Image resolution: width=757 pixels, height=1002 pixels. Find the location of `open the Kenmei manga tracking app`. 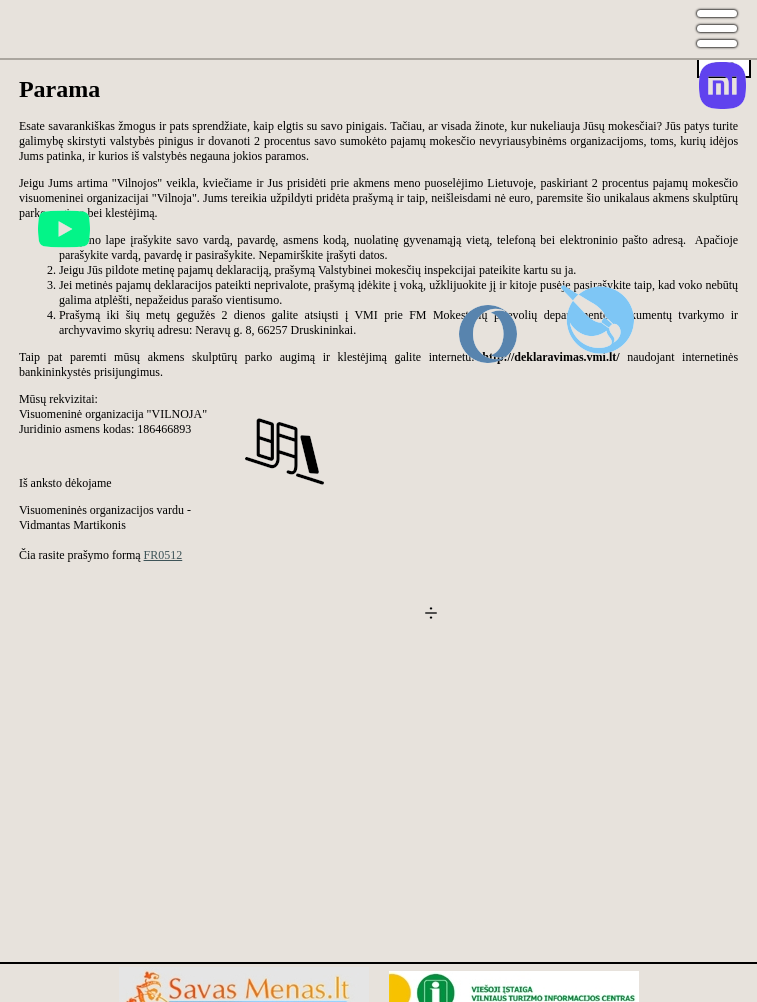

open the Kenmei manga tracking app is located at coordinates (284, 451).